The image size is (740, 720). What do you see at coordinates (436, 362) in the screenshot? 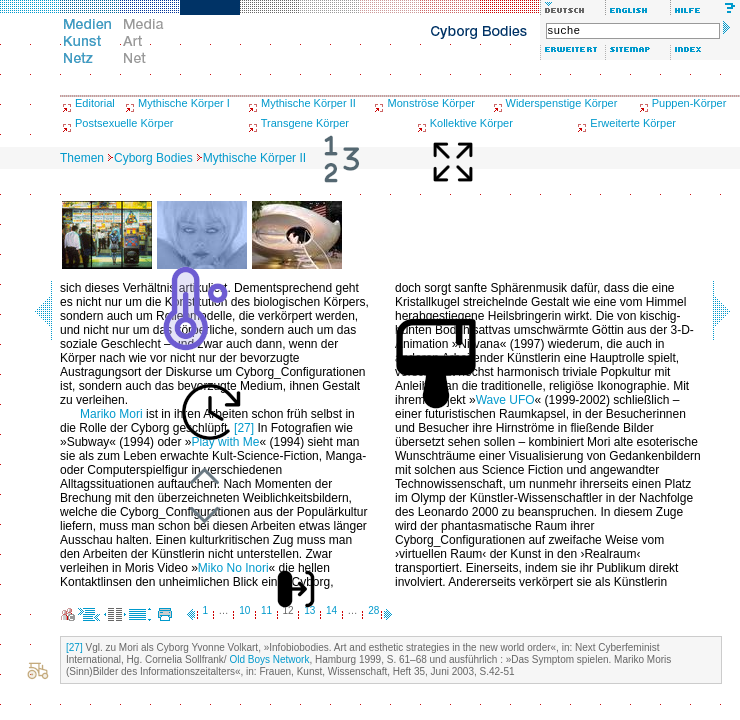
I see `access painting or drawing tools` at bounding box center [436, 362].